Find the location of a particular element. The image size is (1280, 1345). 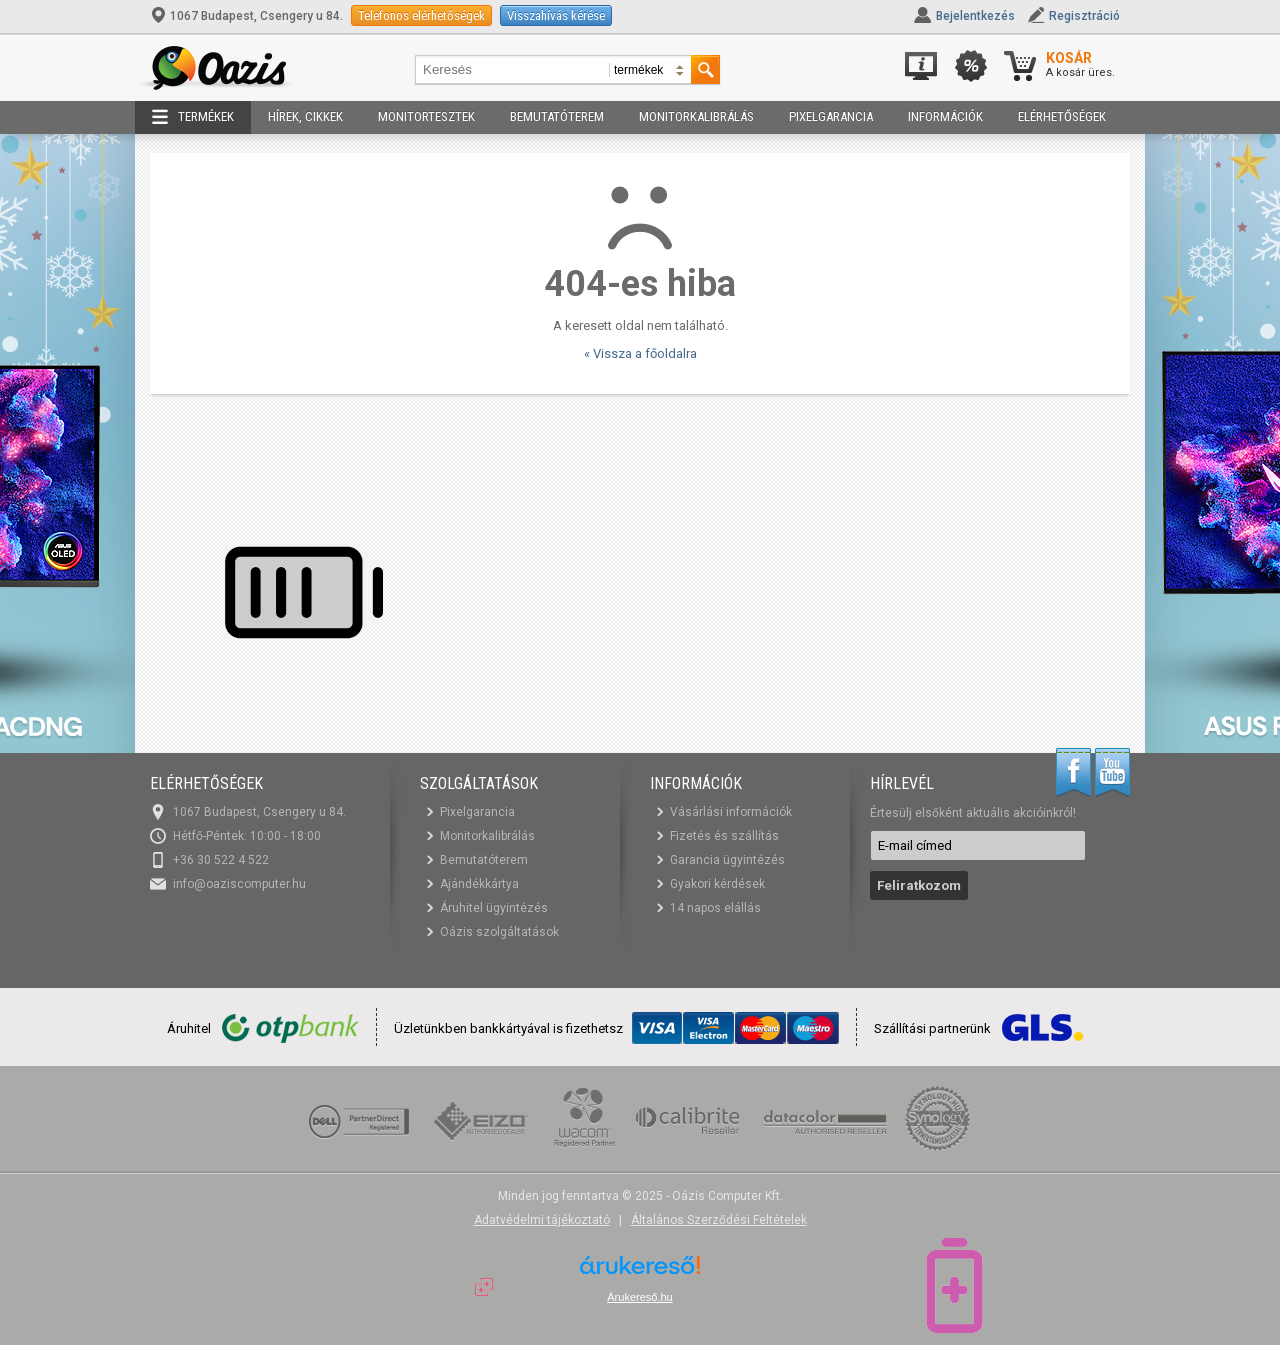

indicates high battery level is located at coordinates (301, 592).